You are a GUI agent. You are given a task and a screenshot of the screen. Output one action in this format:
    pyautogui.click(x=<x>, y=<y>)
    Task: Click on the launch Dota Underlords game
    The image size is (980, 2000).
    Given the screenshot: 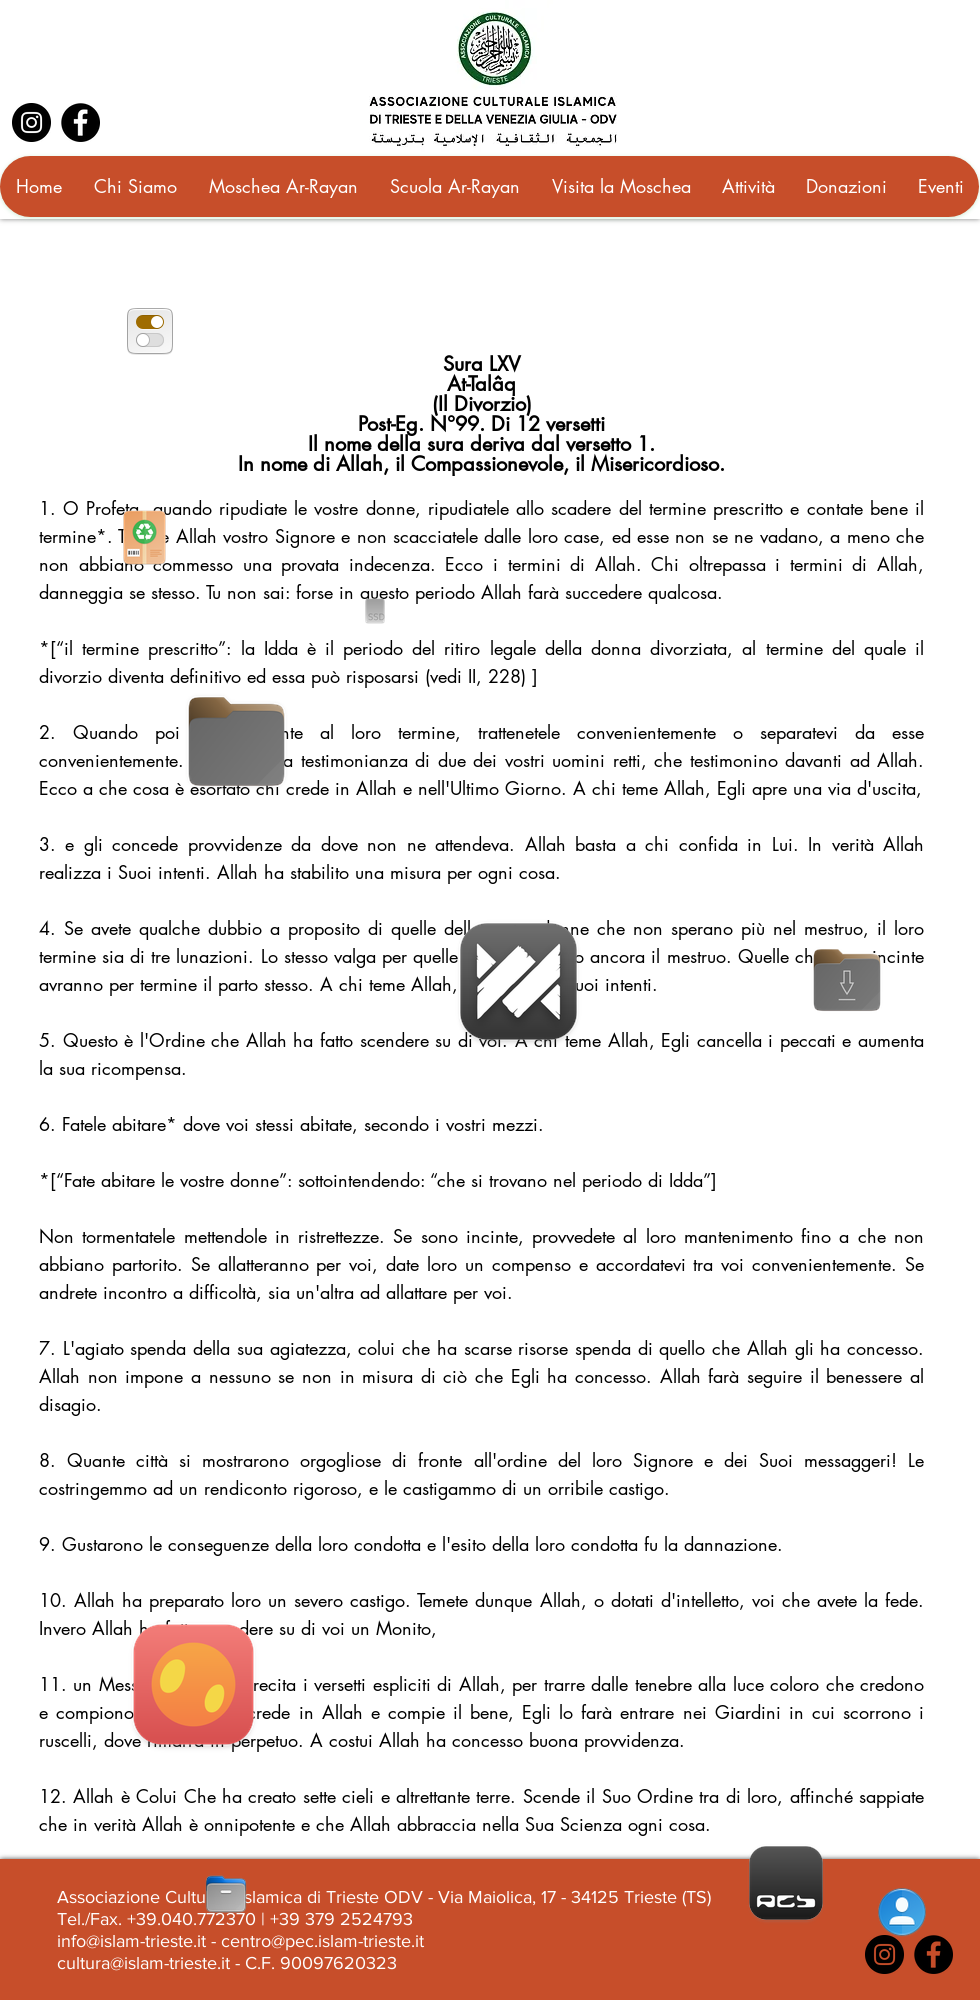 What is the action you would take?
    pyautogui.click(x=518, y=981)
    